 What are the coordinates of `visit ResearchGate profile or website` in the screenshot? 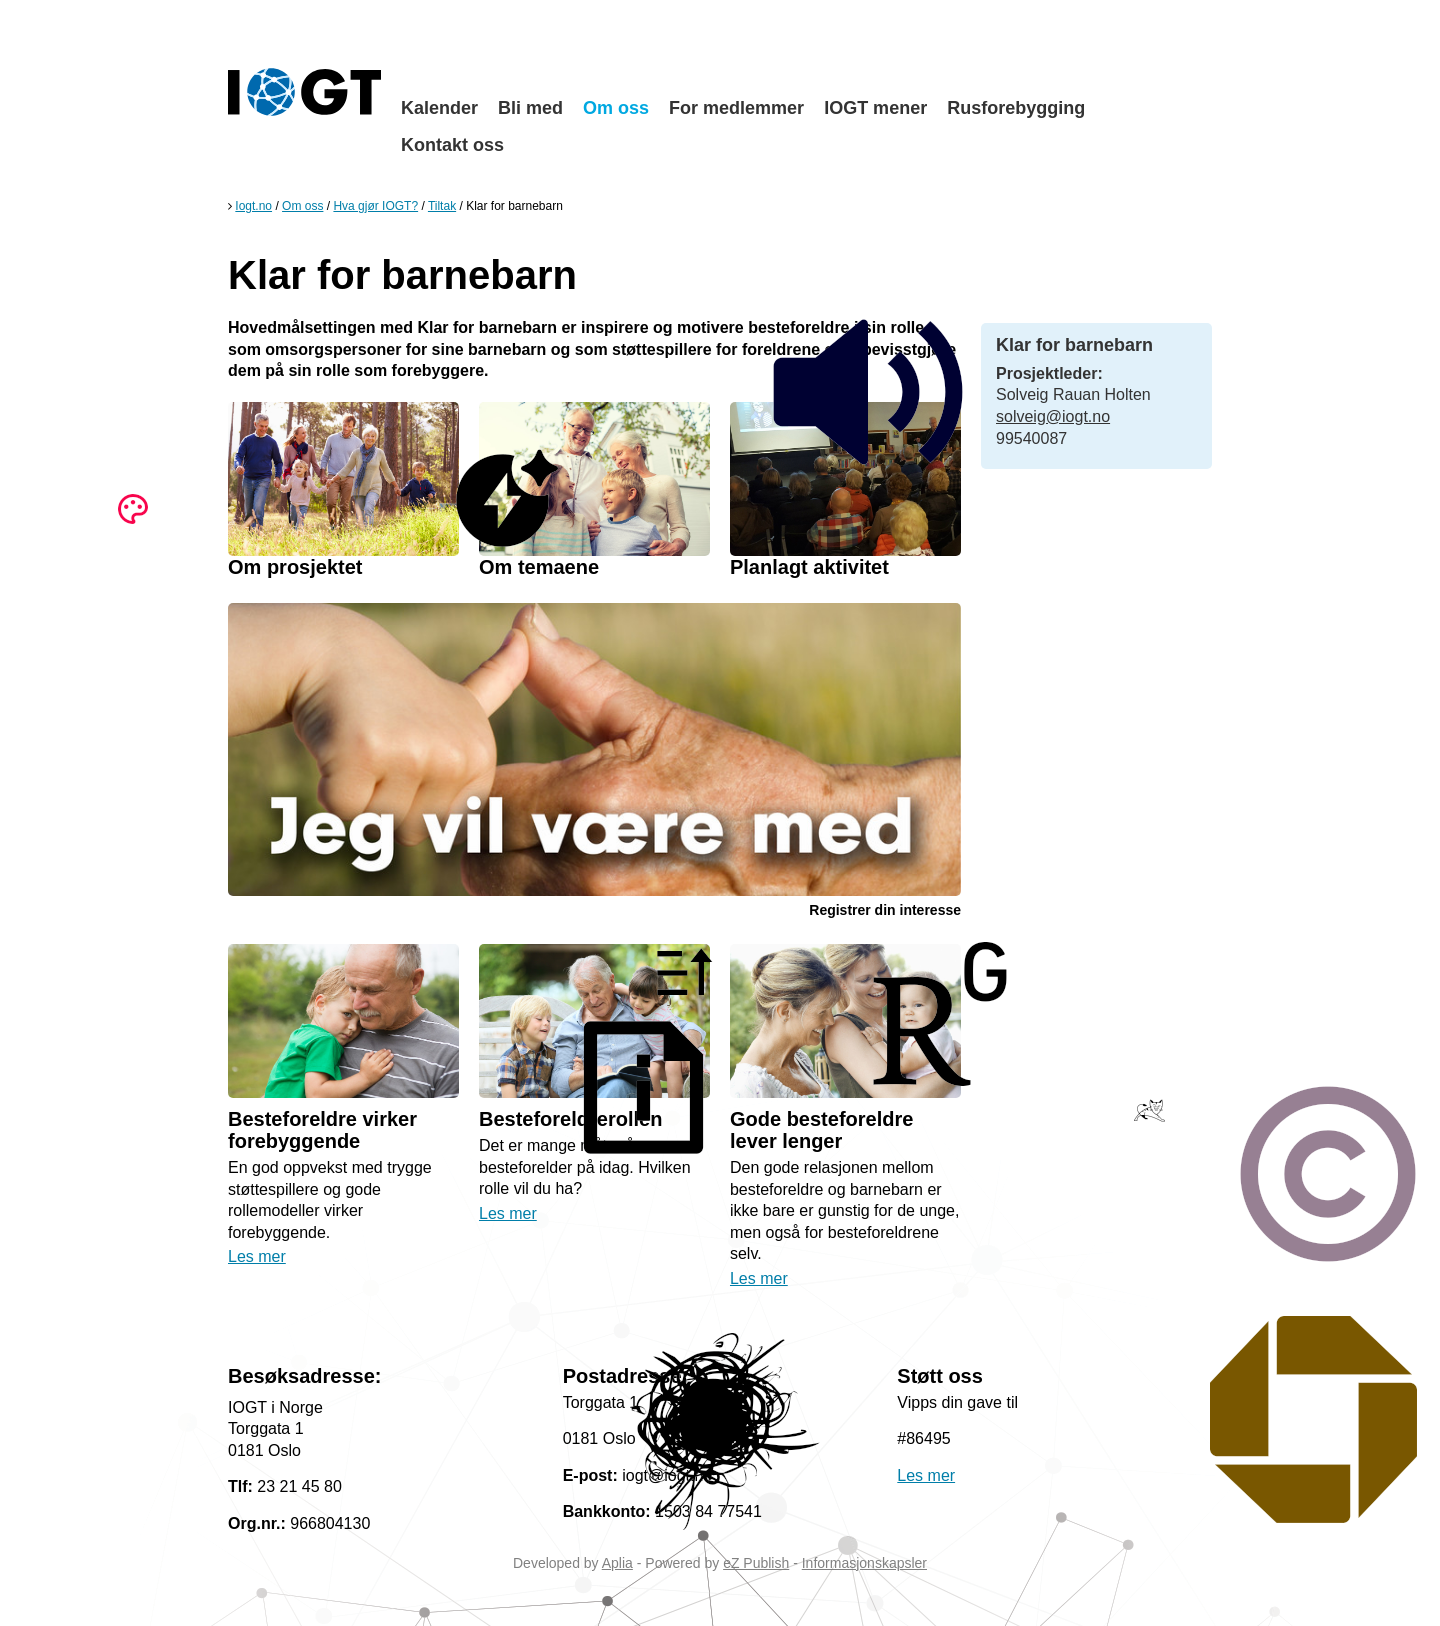 It's located at (940, 1014).